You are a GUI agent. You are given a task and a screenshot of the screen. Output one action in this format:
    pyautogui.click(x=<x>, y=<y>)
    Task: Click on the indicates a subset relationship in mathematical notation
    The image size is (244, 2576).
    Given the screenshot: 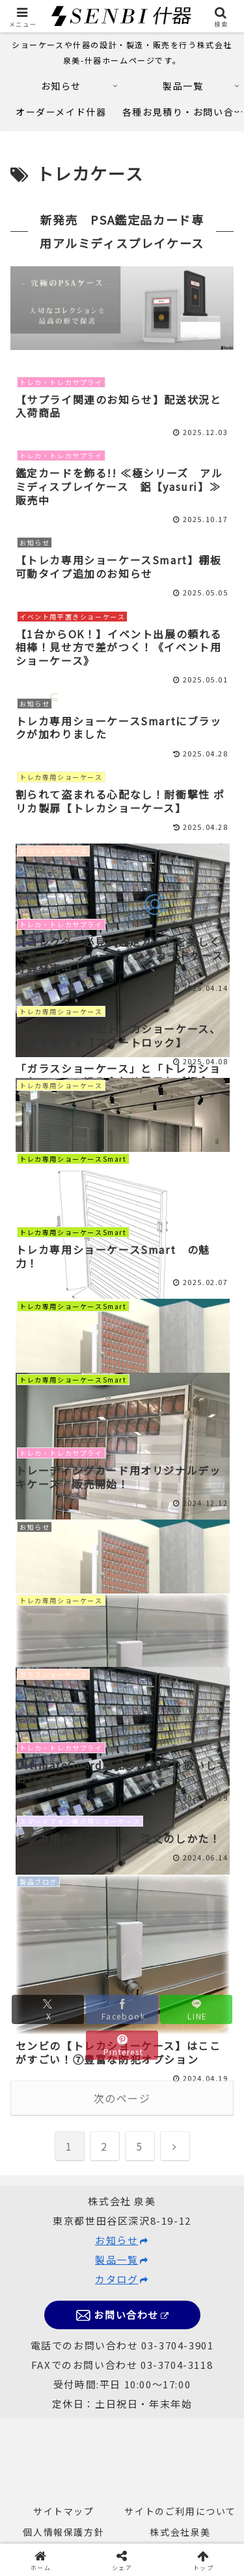 What is the action you would take?
    pyautogui.click(x=54, y=697)
    